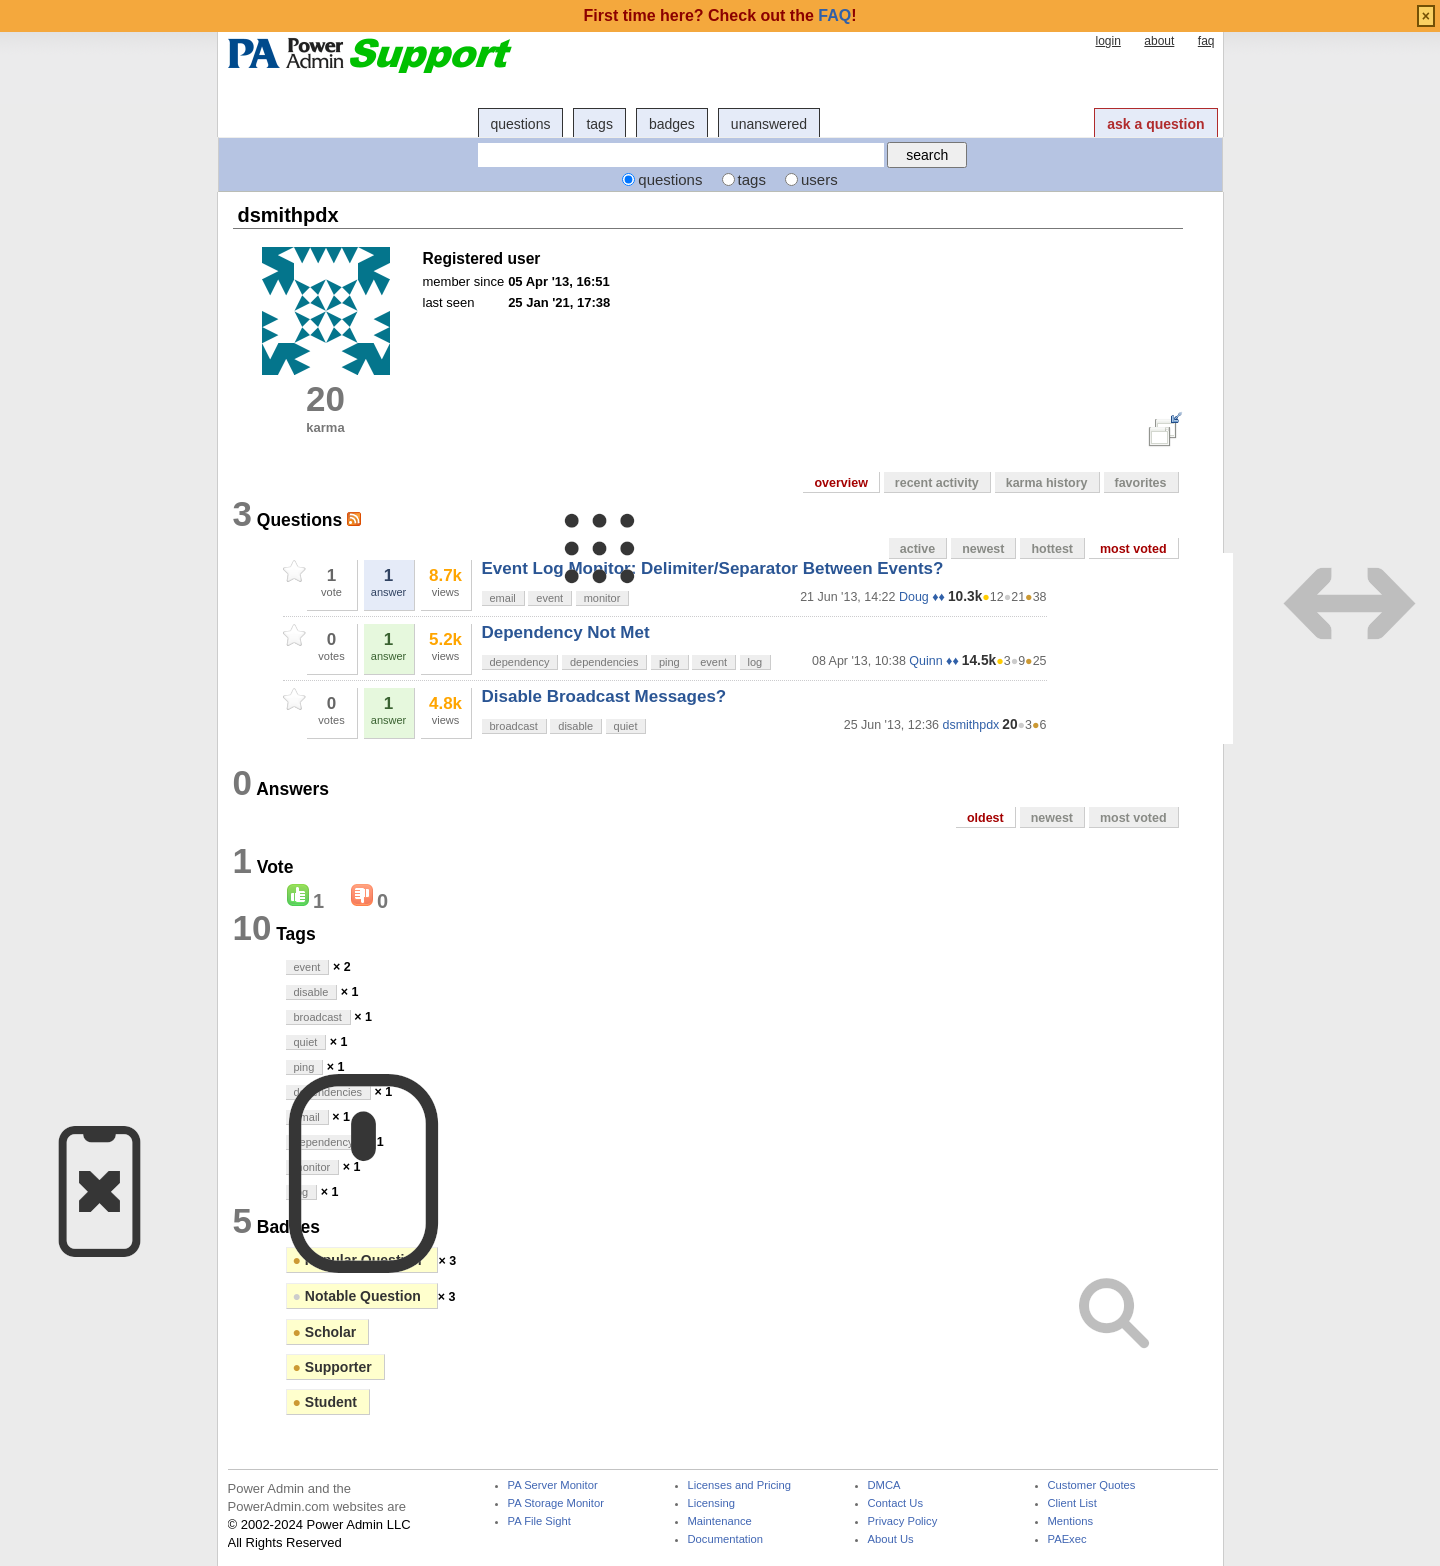 This screenshot has width=1440, height=1566. I want to click on restore window to previous size, so click(1165, 429).